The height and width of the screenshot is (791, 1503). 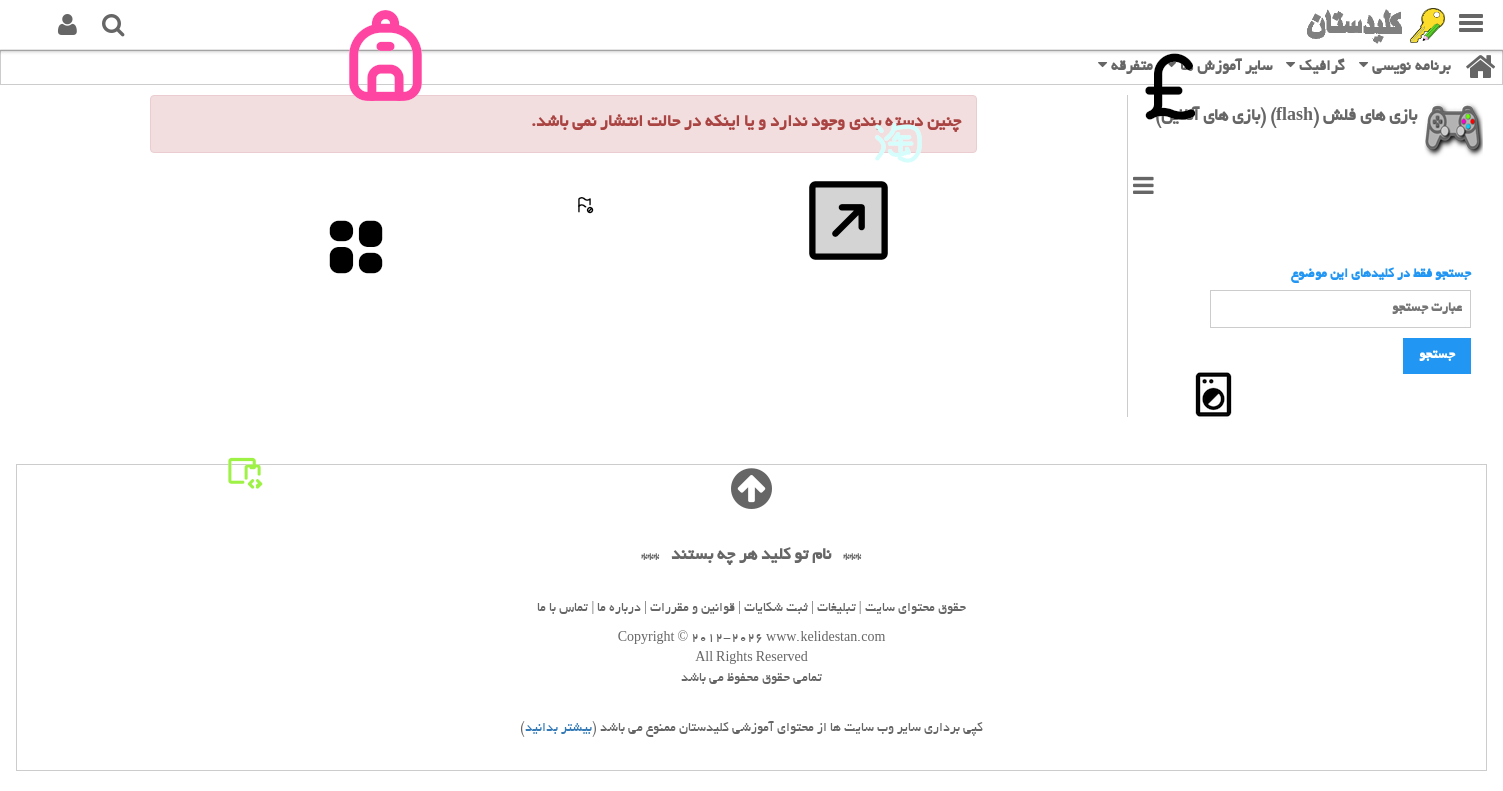 I want to click on access your inventory or stored items, so click(x=385, y=55).